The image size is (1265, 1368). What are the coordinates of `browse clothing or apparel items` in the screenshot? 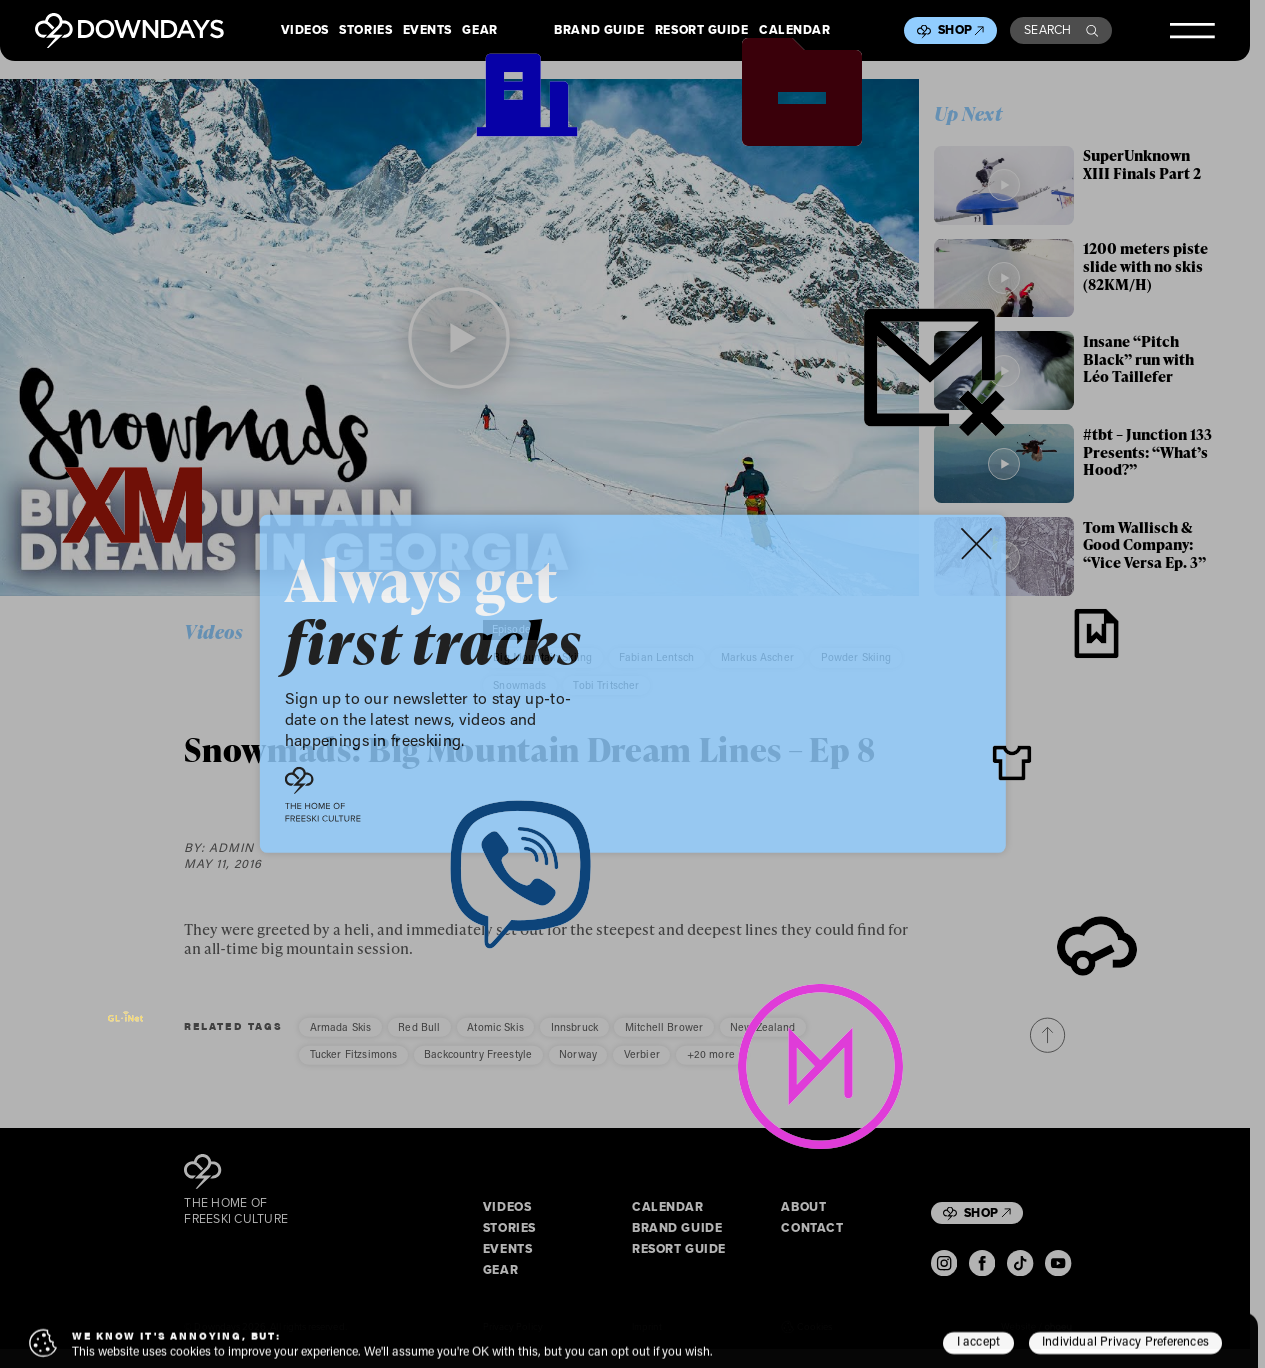 It's located at (1012, 763).